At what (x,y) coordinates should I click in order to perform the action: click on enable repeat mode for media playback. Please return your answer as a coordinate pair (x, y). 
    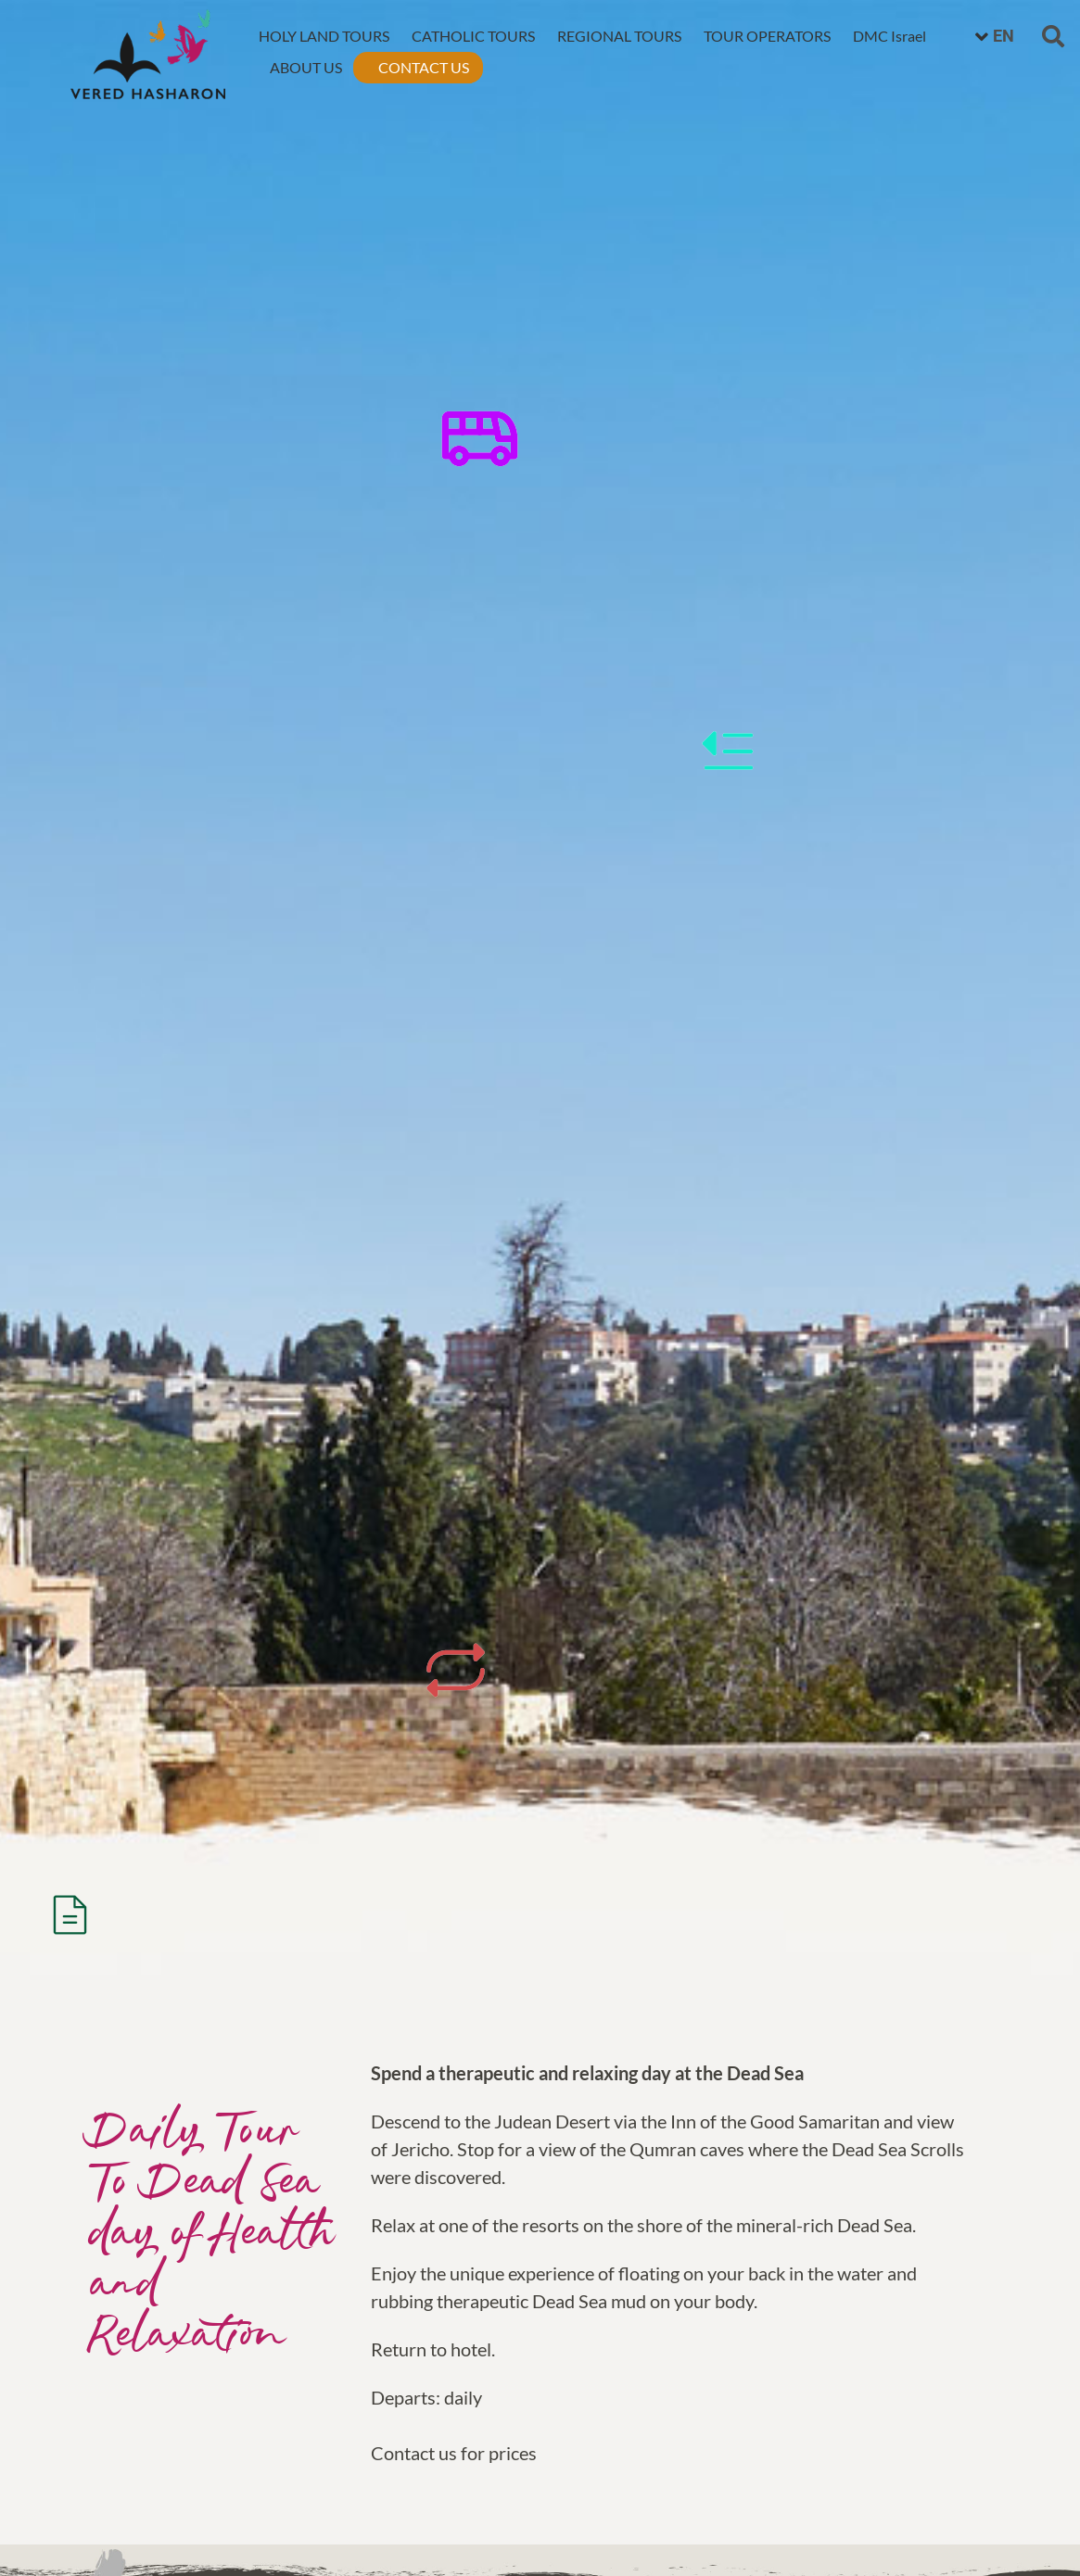
    Looking at the image, I should click on (455, 1670).